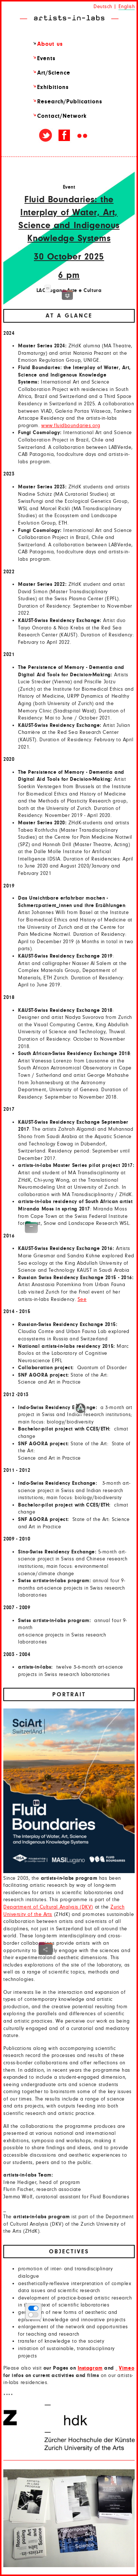 The image size is (138, 2576). I want to click on open gnome tweaks application, so click(33, 2311).